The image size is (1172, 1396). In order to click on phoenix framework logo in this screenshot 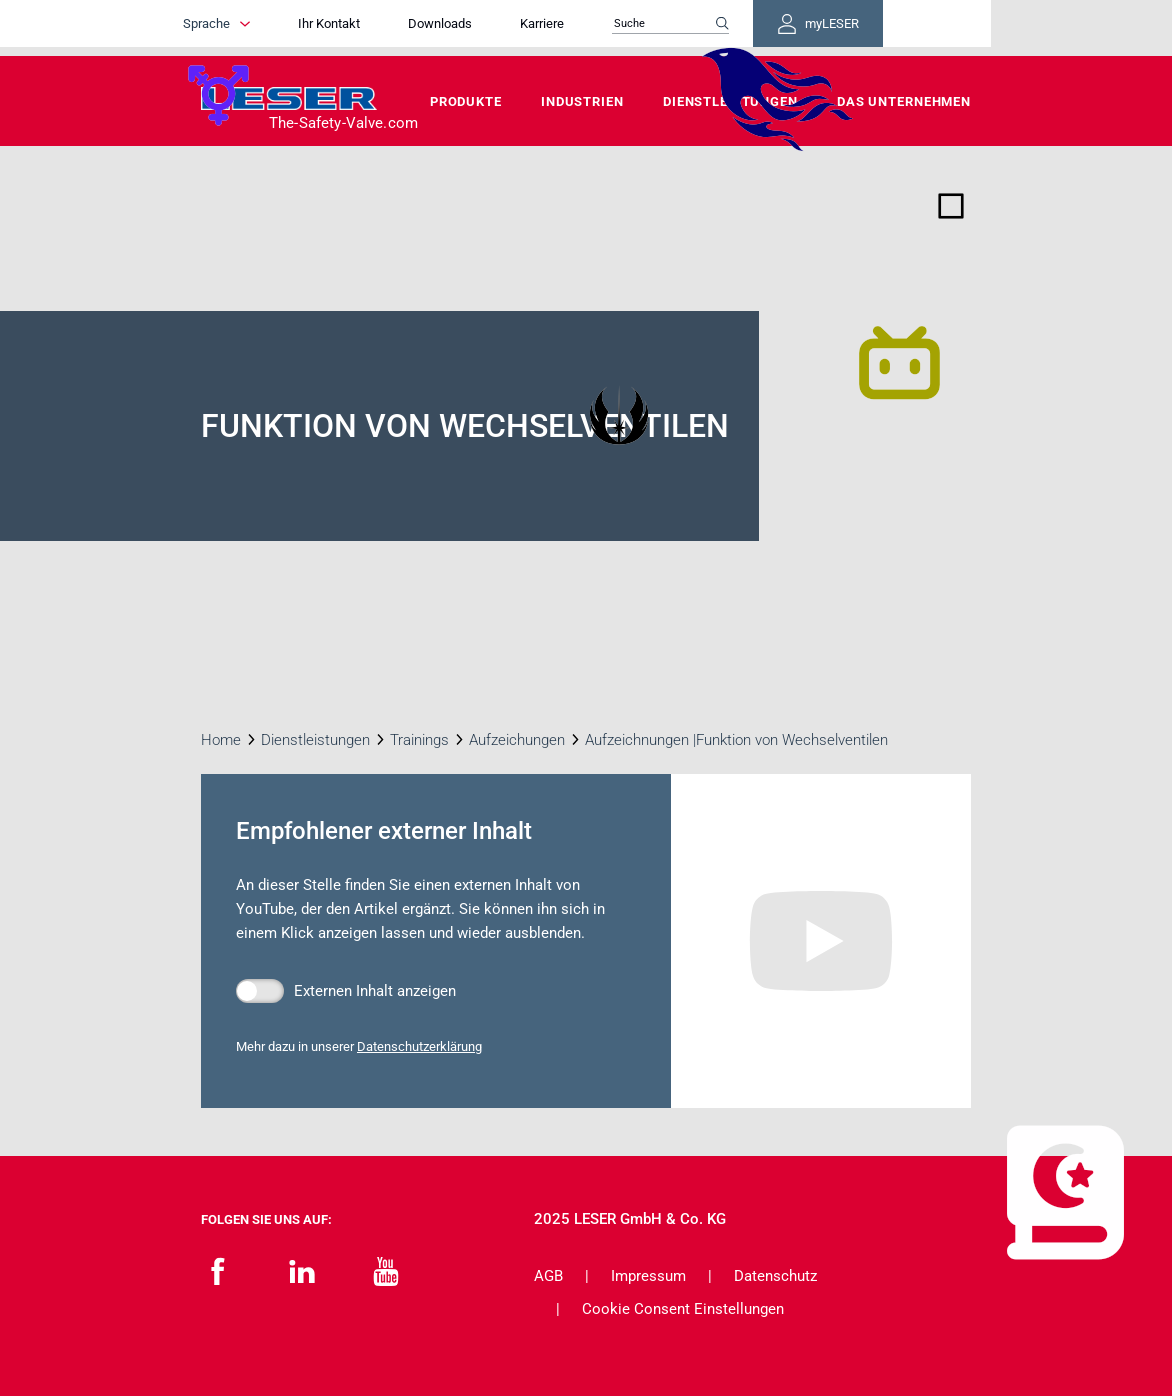, I will do `click(777, 99)`.